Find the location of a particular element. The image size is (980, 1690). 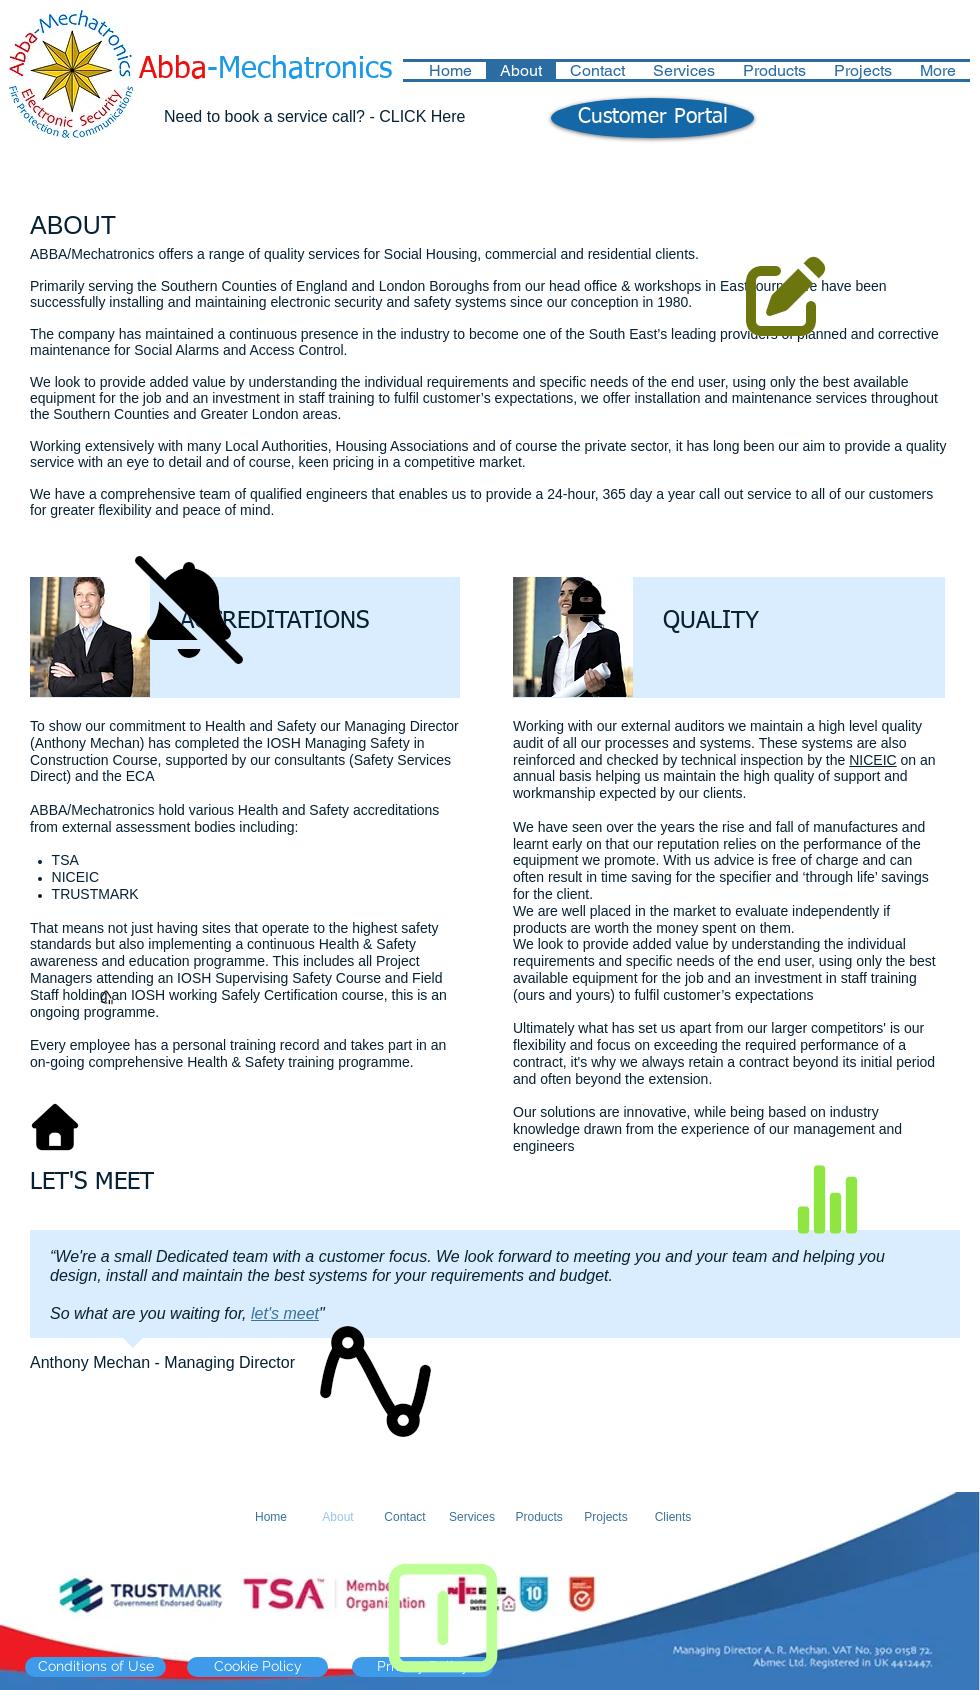

mute notifications is located at coordinates (189, 610).